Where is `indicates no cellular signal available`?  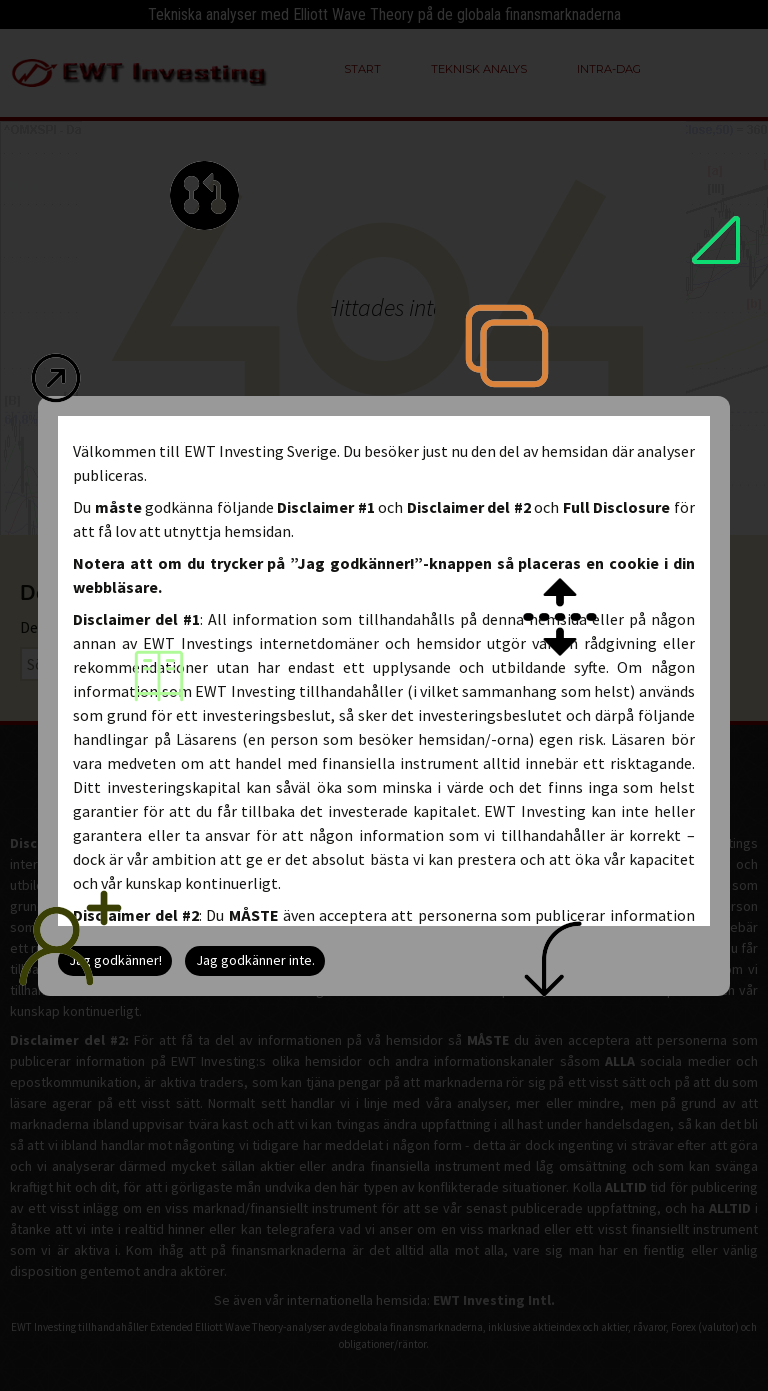
indicates no cellular signal available is located at coordinates (720, 242).